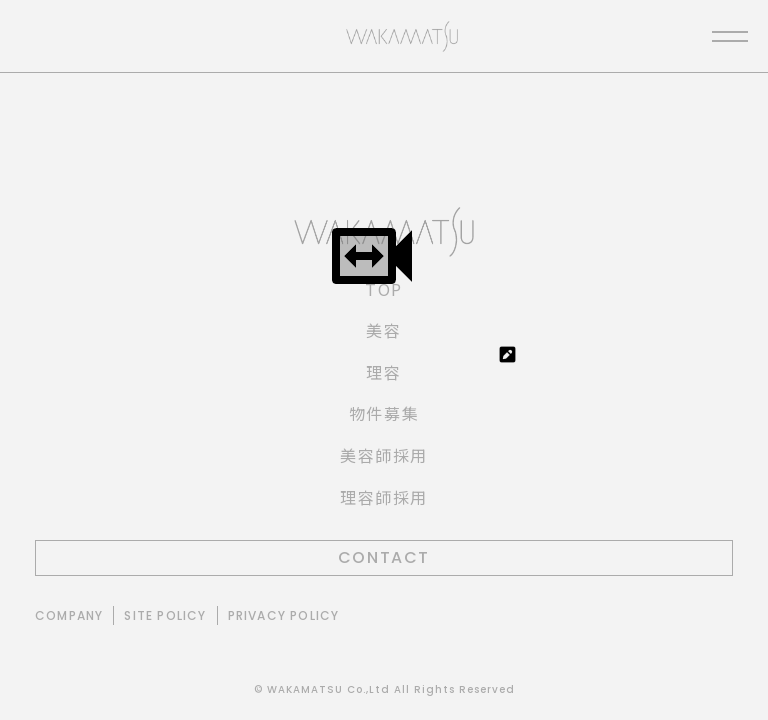  What do you see at coordinates (507, 354) in the screenshot?
I see `edit or modify content` at bounding box center [507, 354].